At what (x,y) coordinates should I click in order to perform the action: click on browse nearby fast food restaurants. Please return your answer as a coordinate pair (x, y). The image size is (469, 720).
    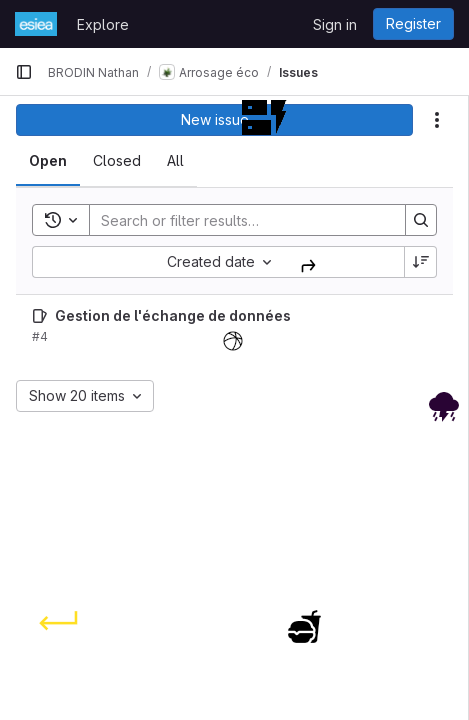
    Looking at the image, I should click on (304, 626).